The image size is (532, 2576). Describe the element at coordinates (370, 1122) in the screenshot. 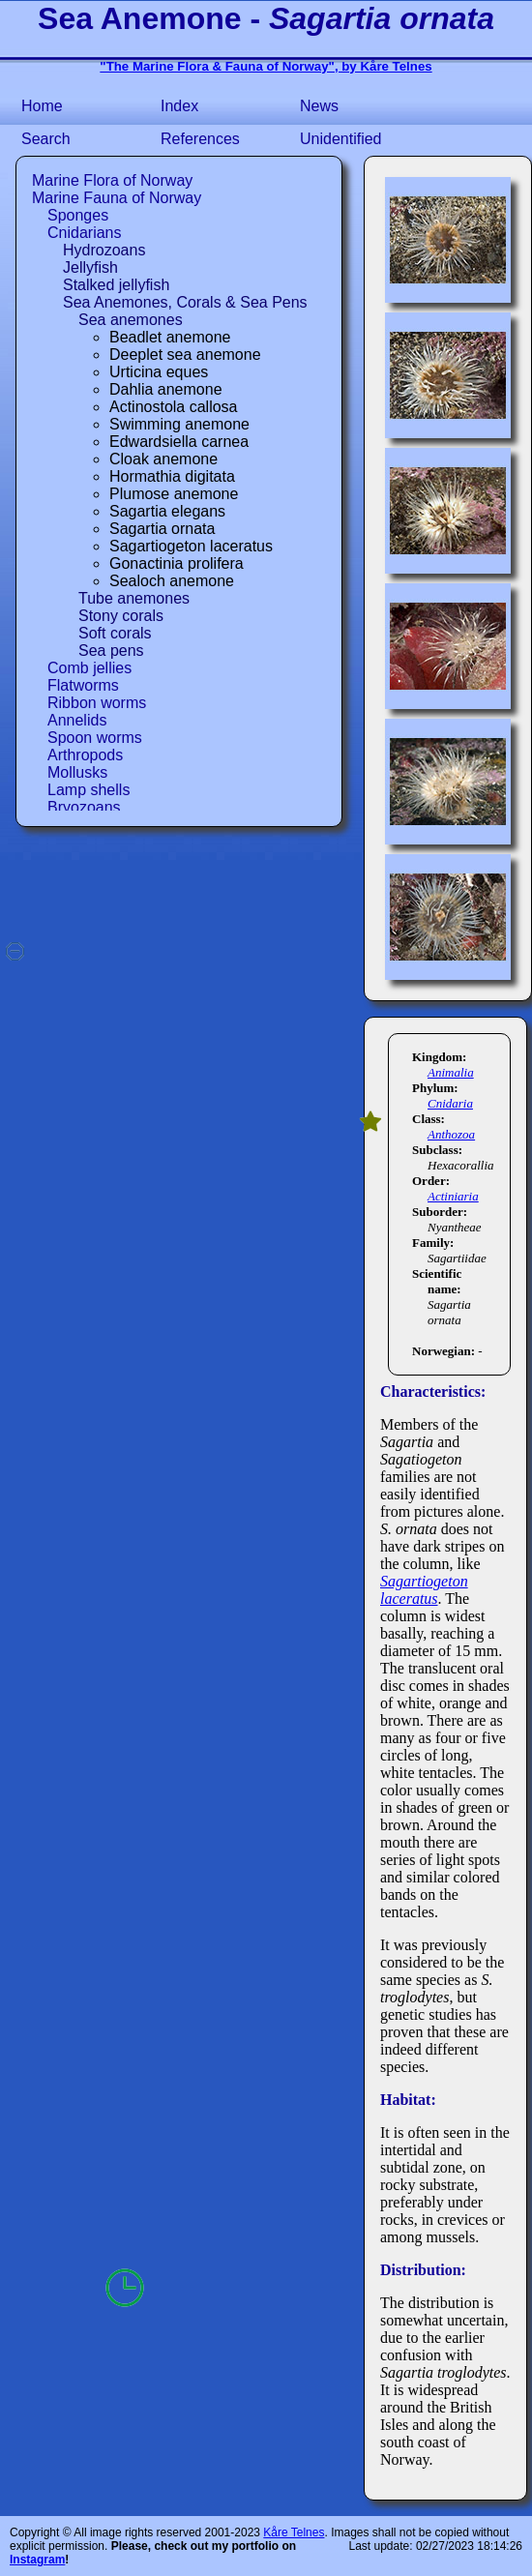

I see `indicates a favorited or starred item` at that location.